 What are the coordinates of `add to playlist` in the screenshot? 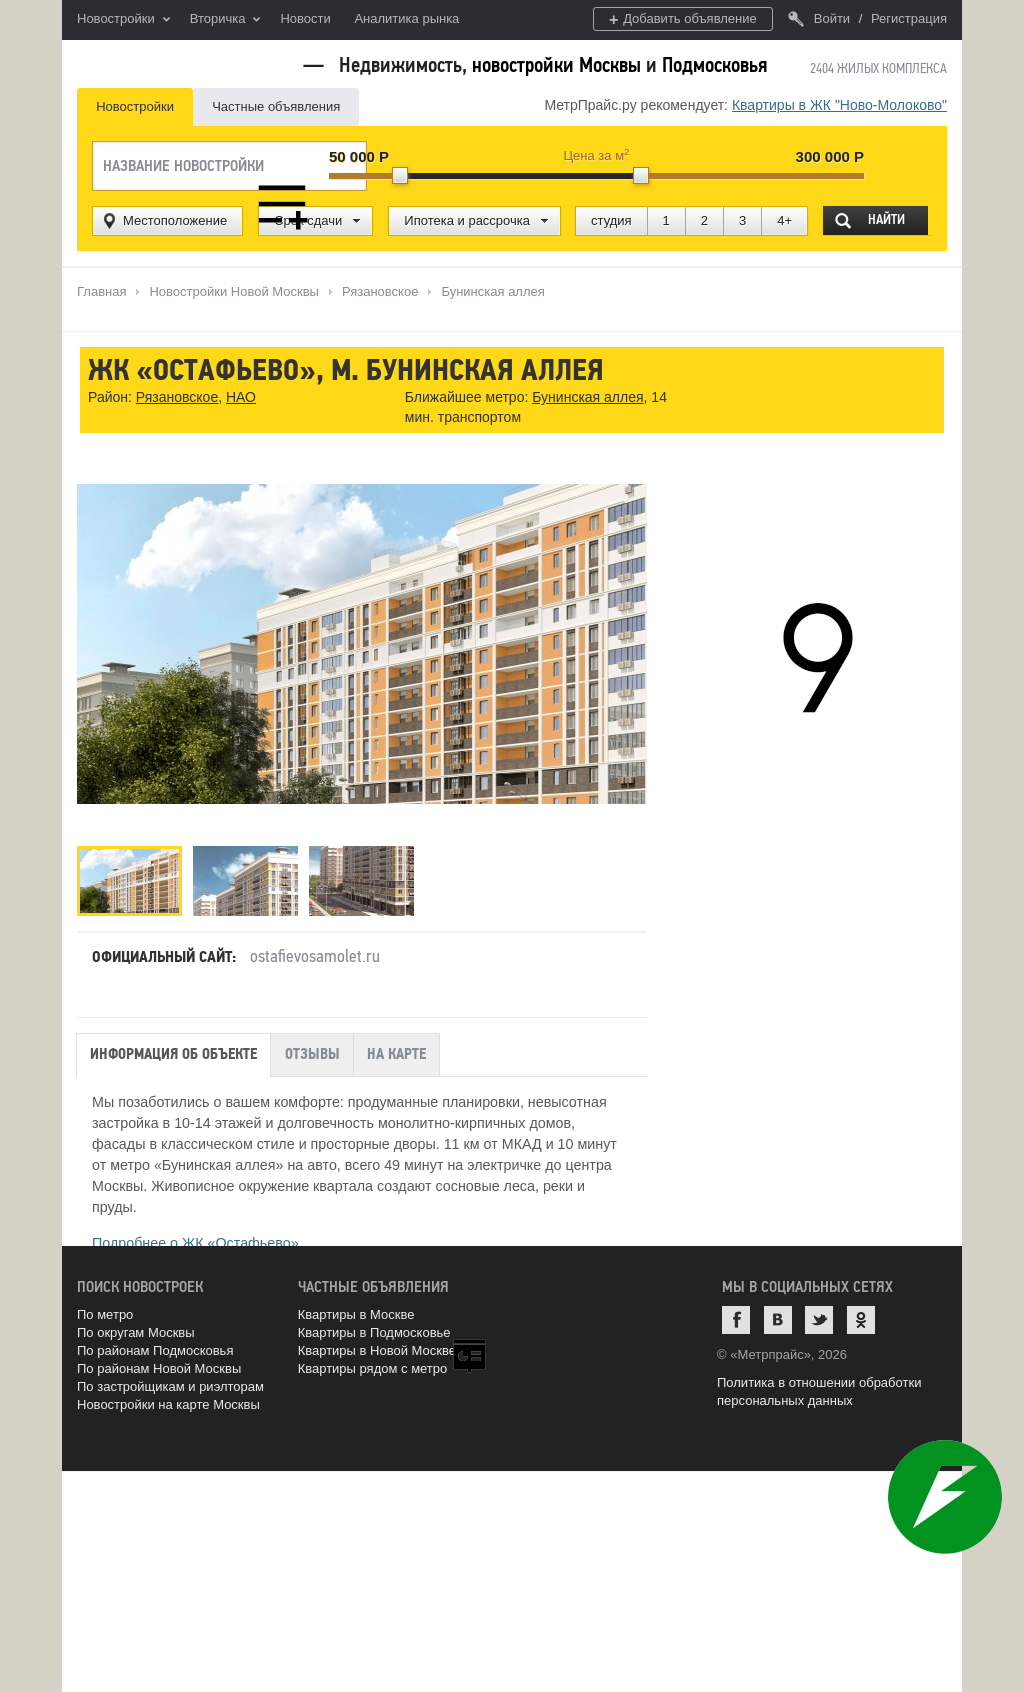 It's located at (282, 204).